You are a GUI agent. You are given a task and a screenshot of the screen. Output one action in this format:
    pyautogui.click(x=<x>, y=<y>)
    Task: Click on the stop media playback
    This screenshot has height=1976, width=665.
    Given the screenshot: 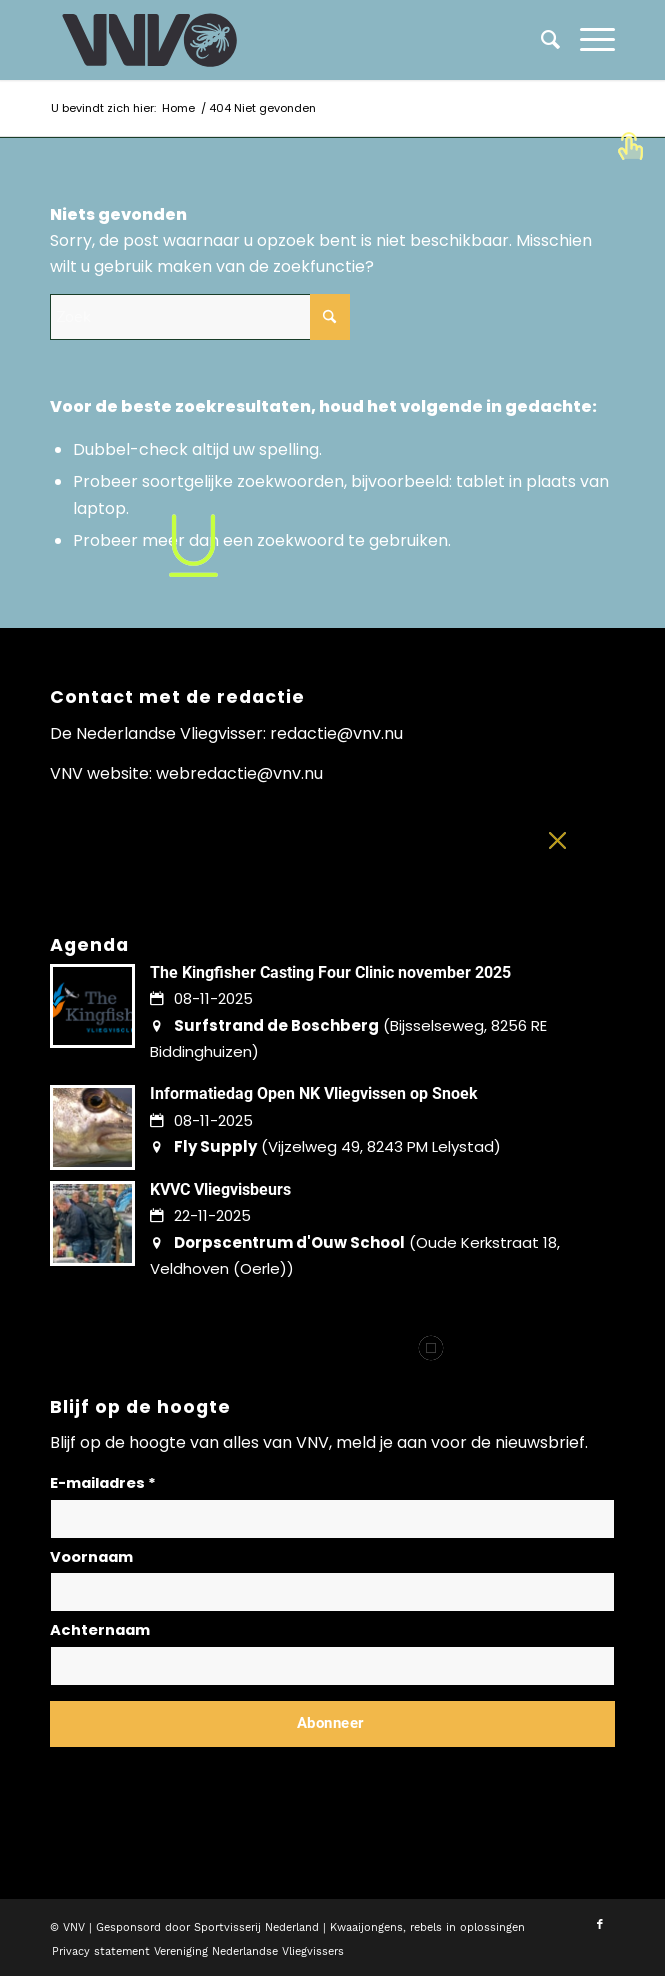 What is the action you would take?
    pyautogui.click(x=431, y=1348)
    